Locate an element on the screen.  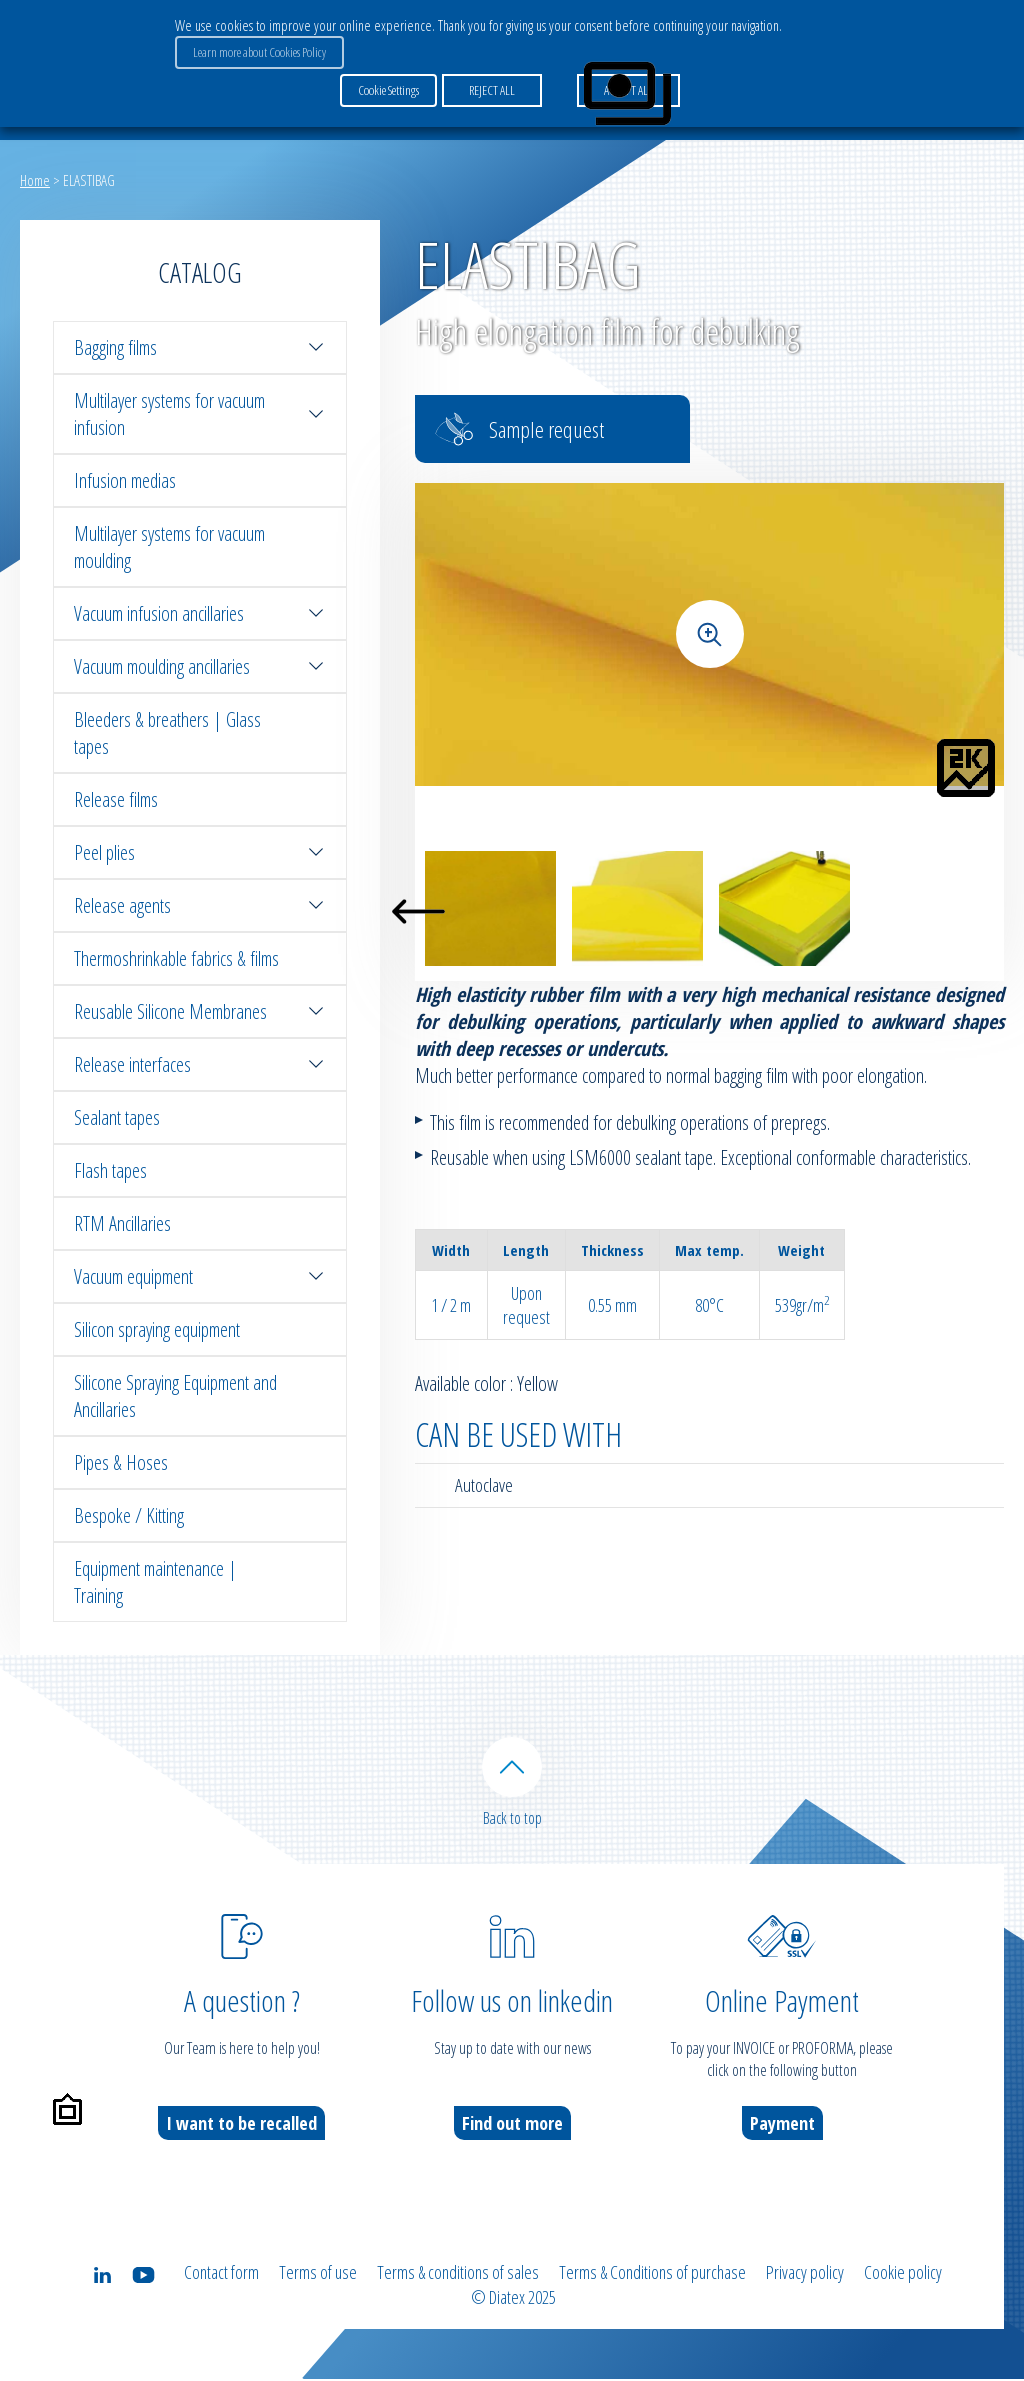
go back to the previous page is located at coordinates (418, 911).